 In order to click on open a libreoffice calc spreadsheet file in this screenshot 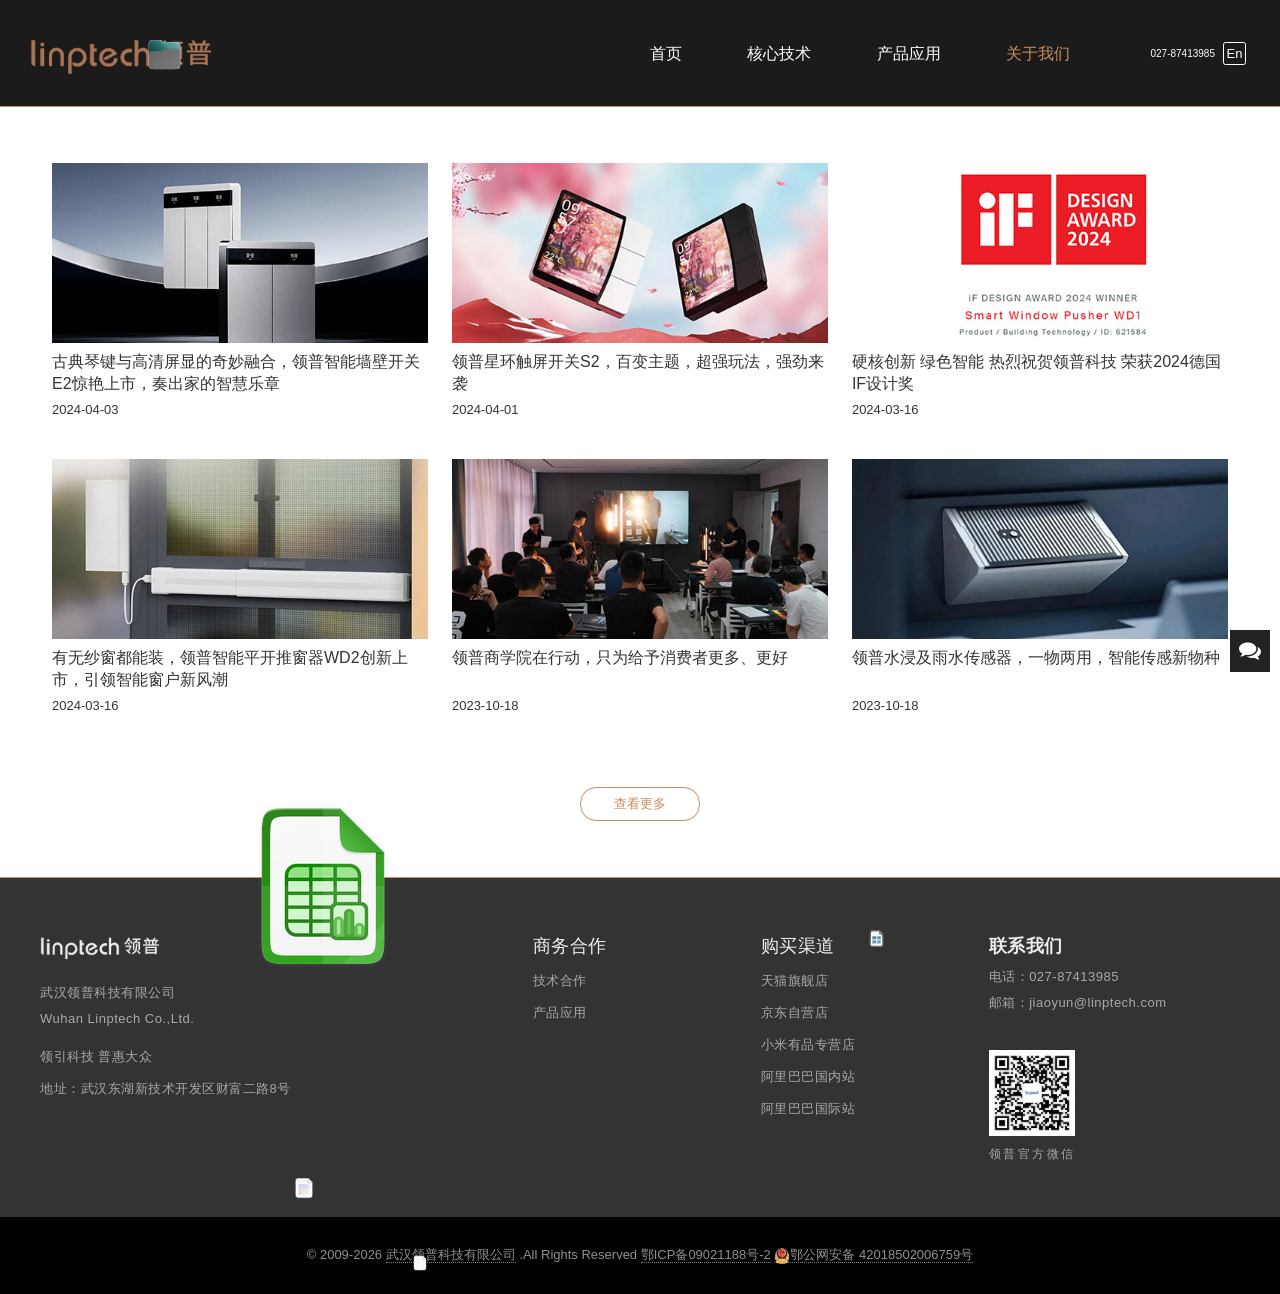, I will do `click(323, 886)`.